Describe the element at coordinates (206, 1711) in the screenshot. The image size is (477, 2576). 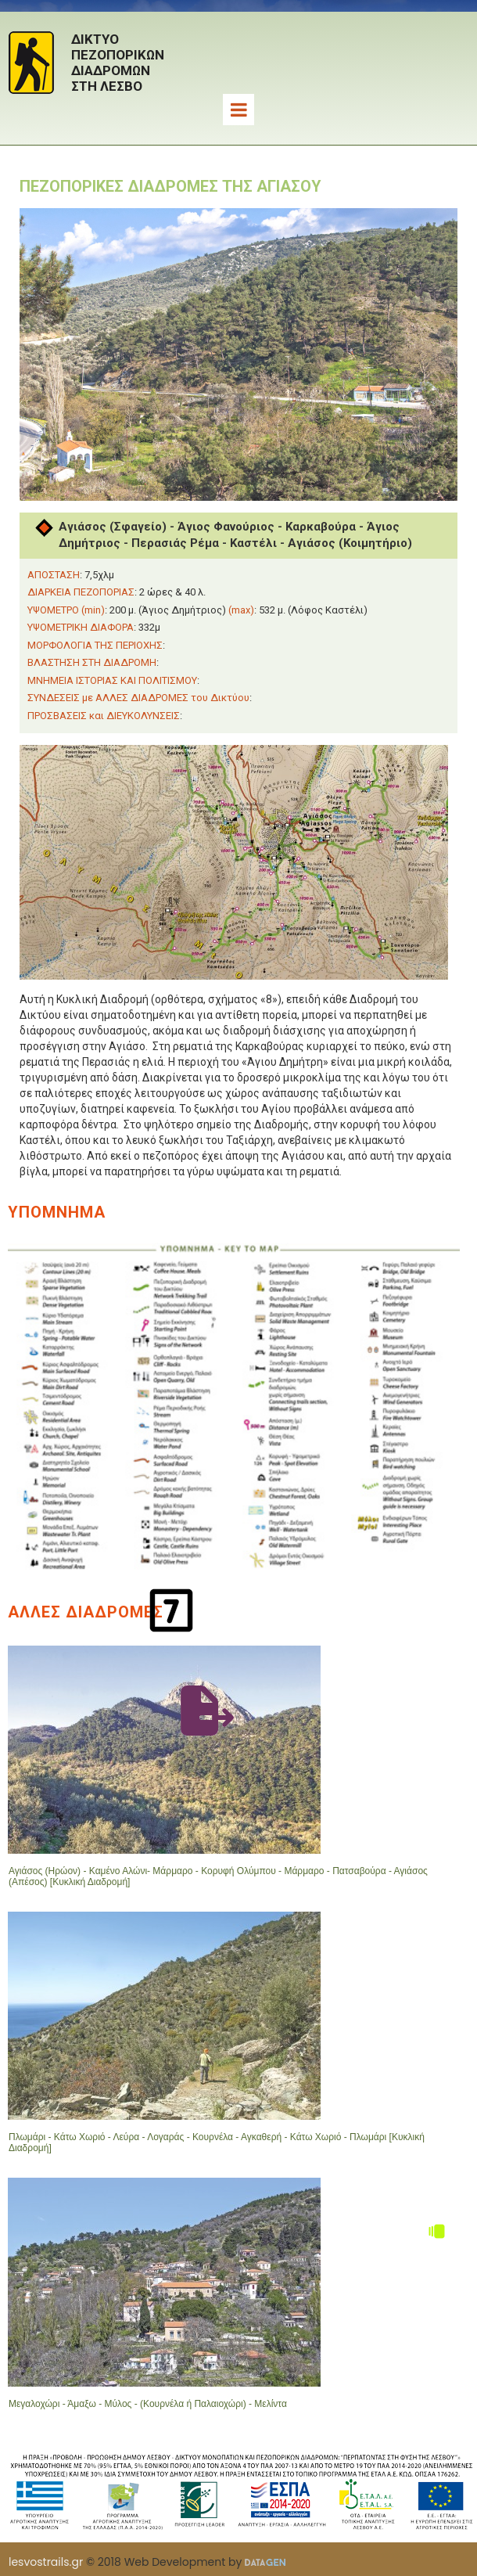
I see `export file or document` at that location.